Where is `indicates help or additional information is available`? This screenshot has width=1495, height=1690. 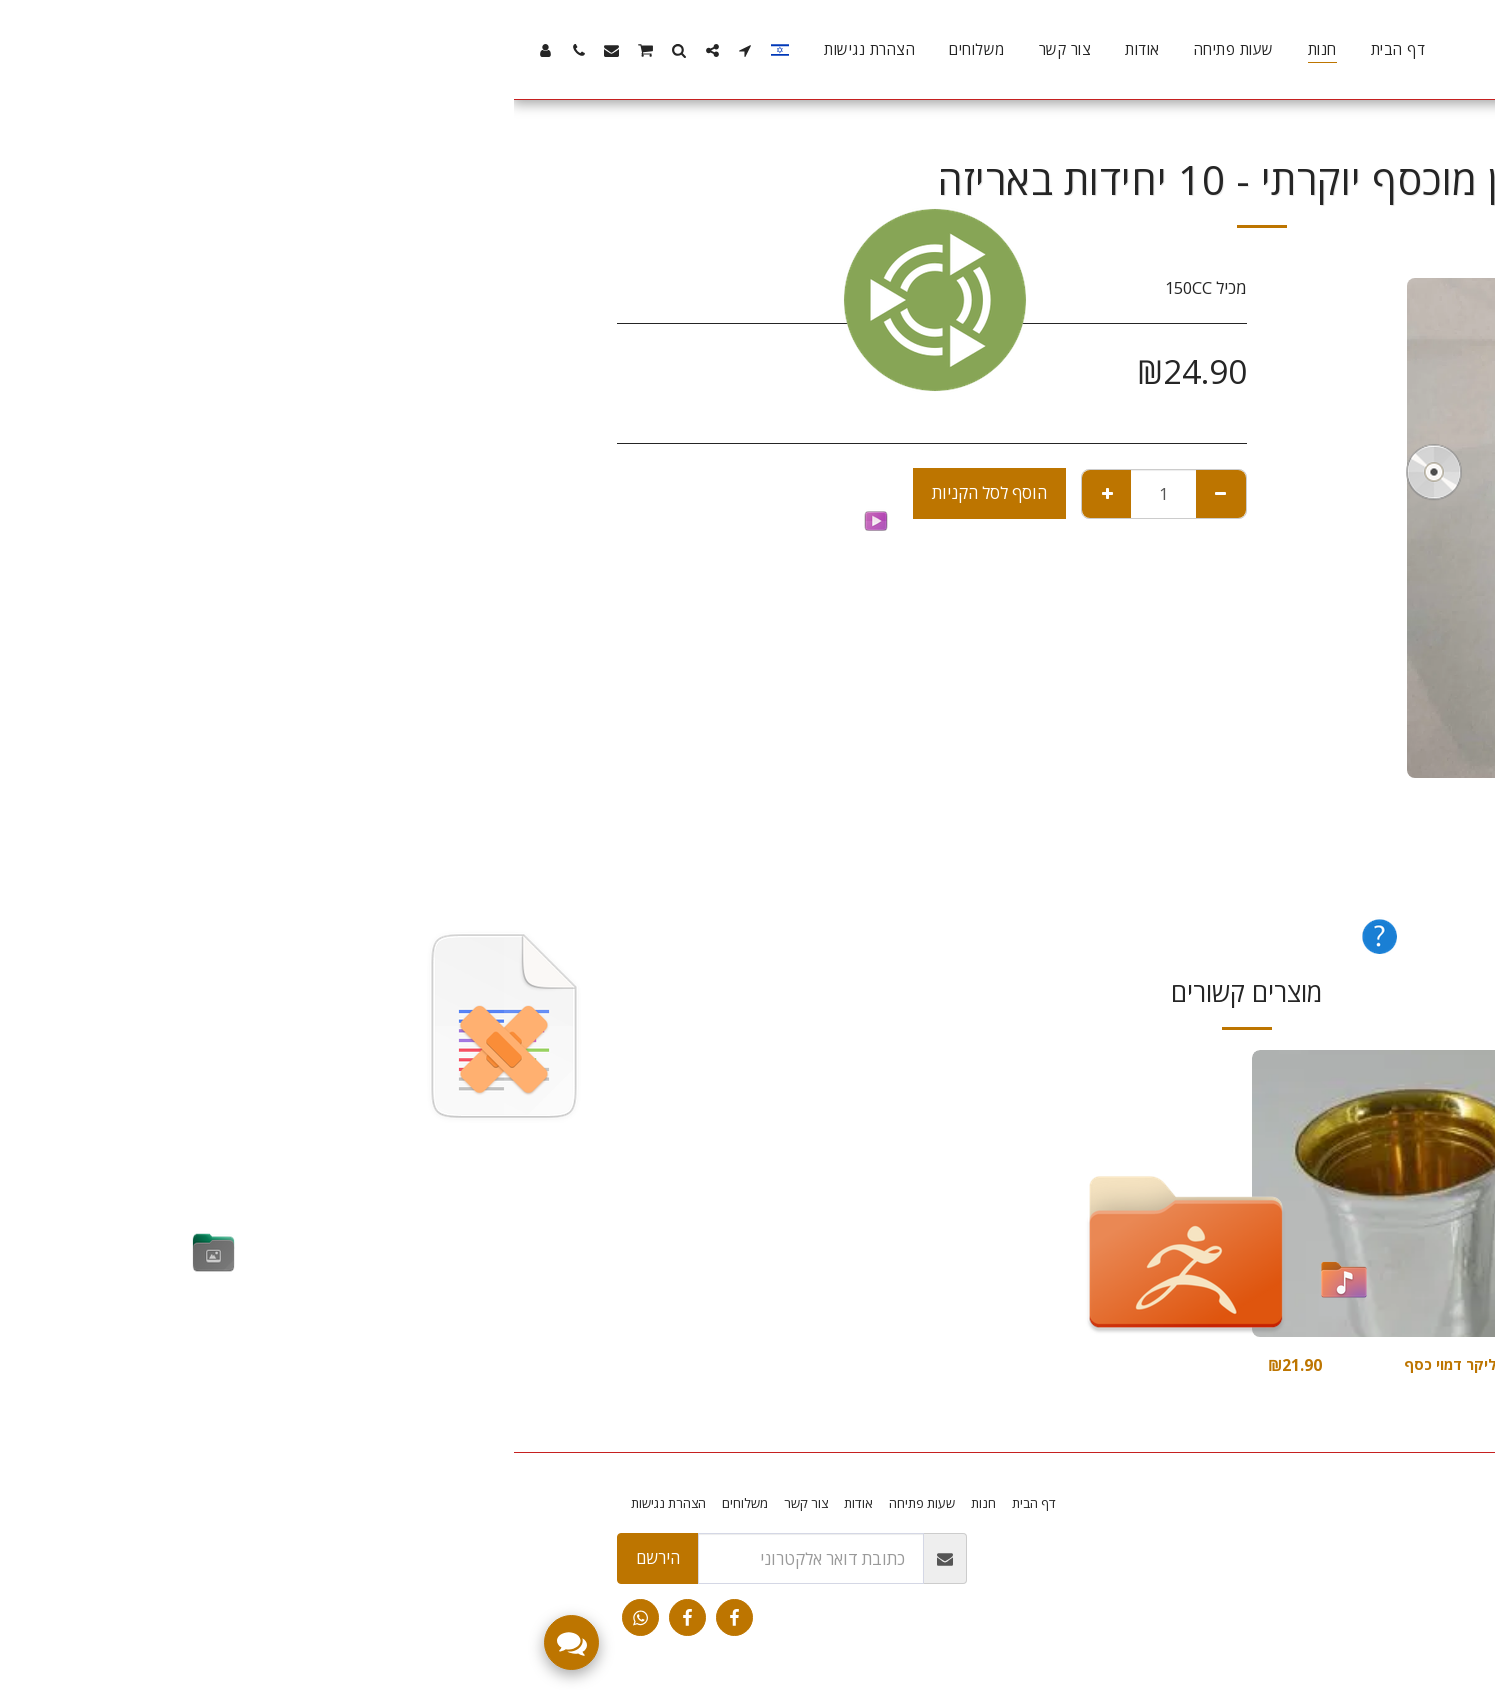
indicates help or additional information is available is located at coordinates (1378, 935).